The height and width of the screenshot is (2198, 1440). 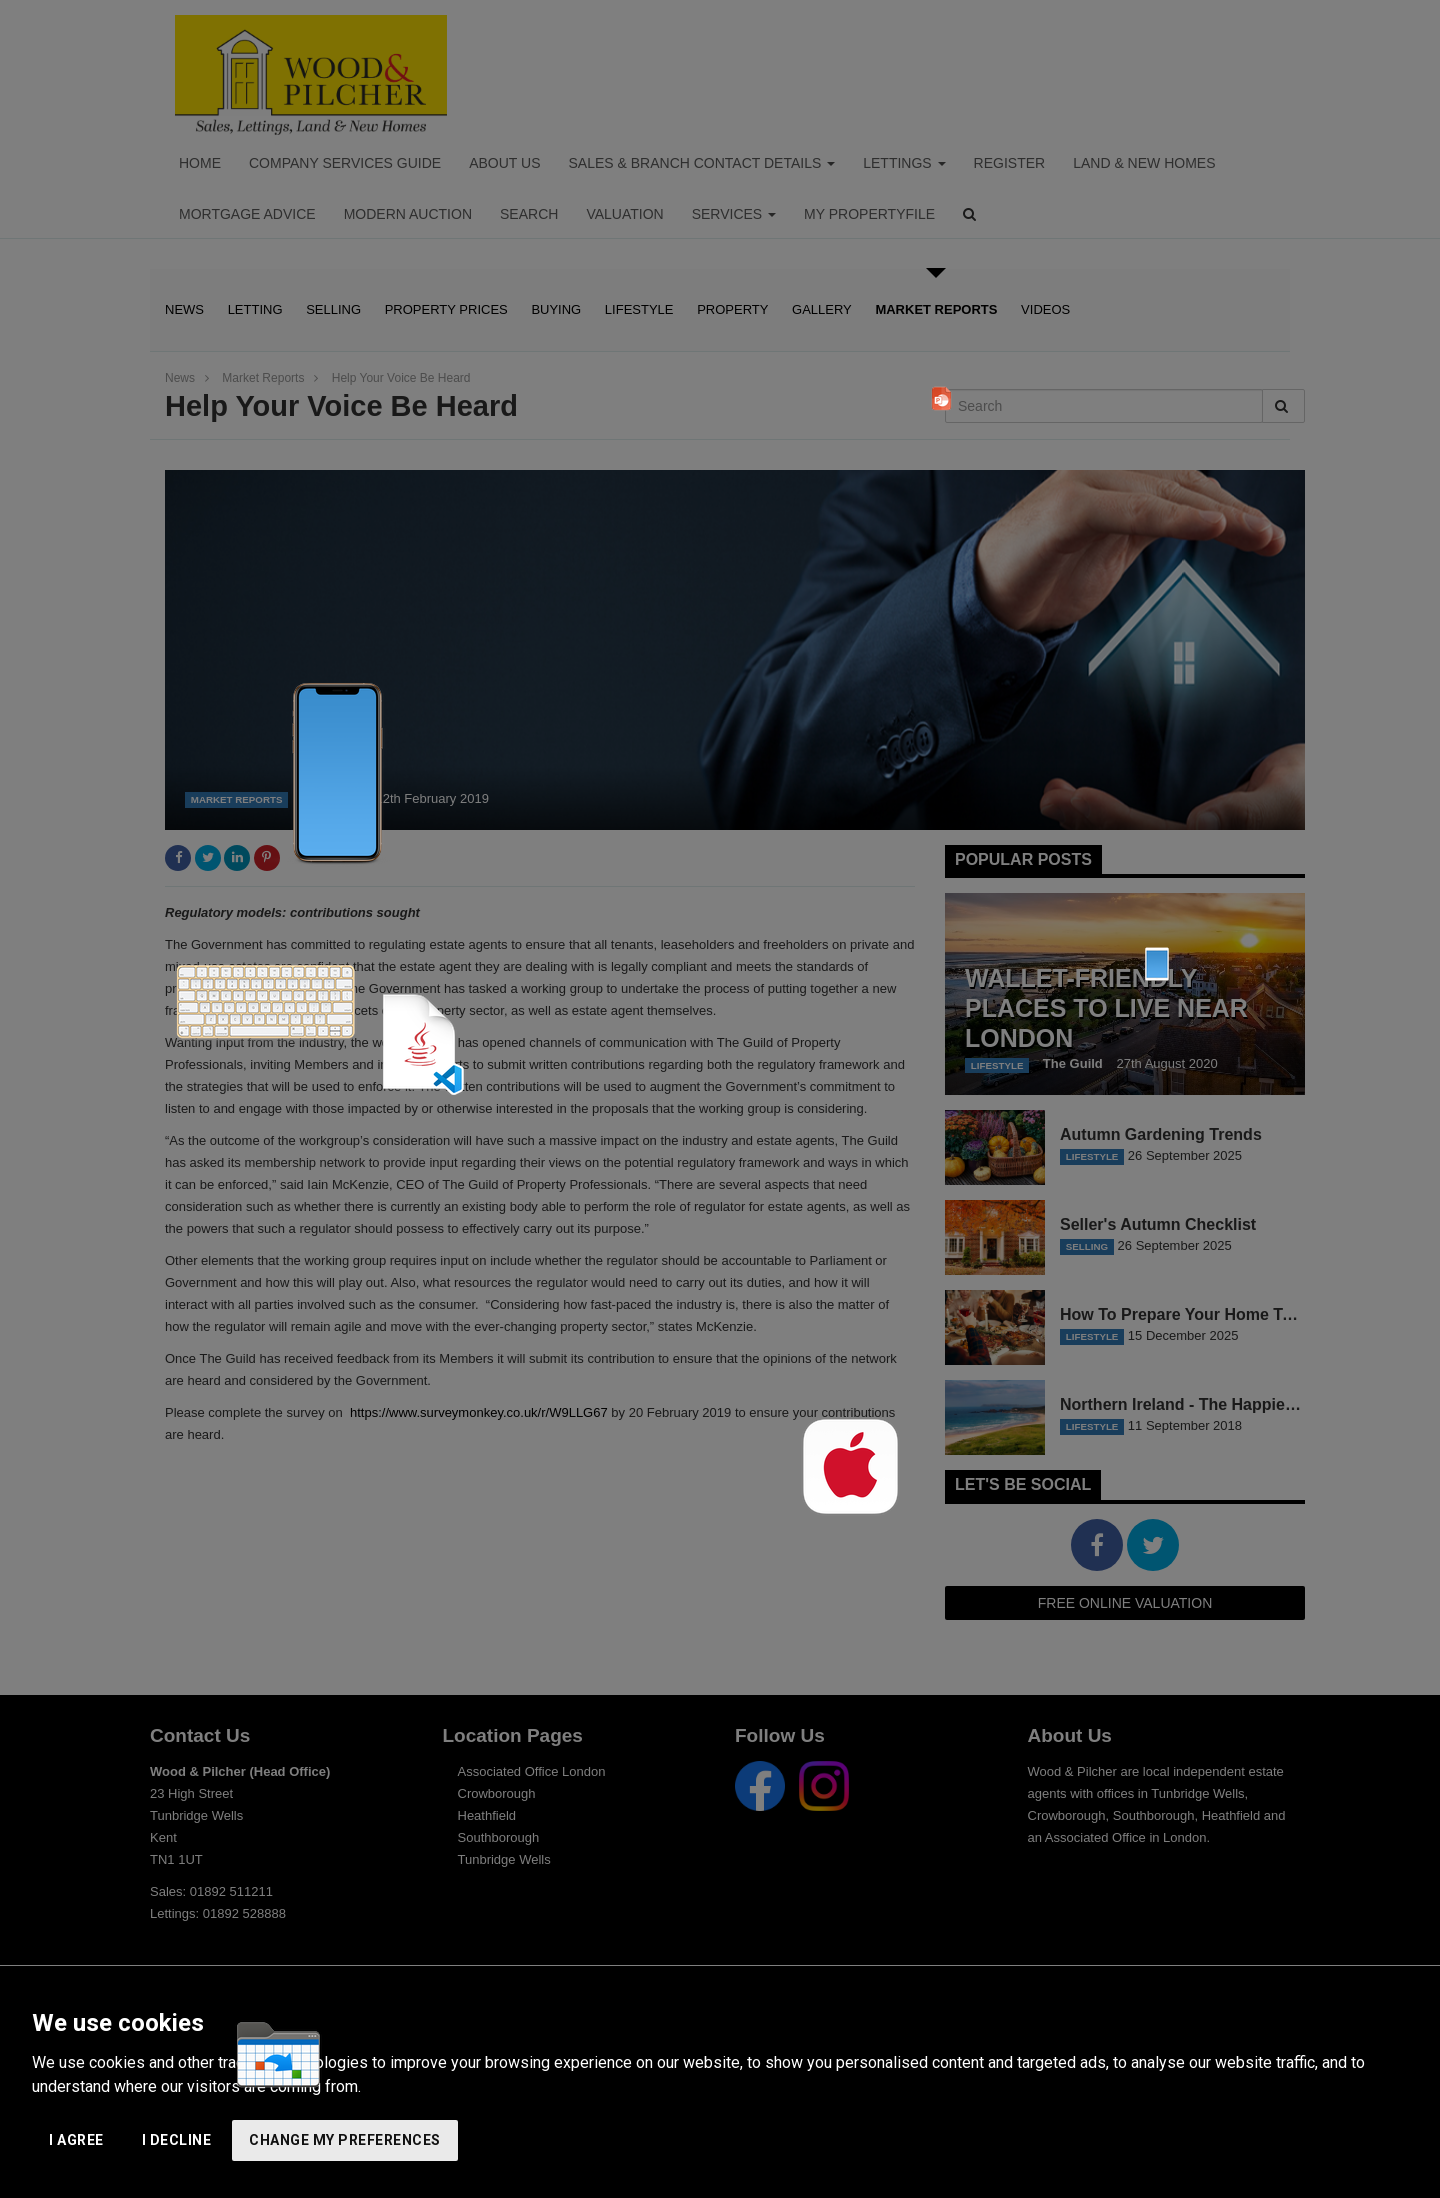 I want to click on connected ipad pro device, so click(x=1157, y=964).